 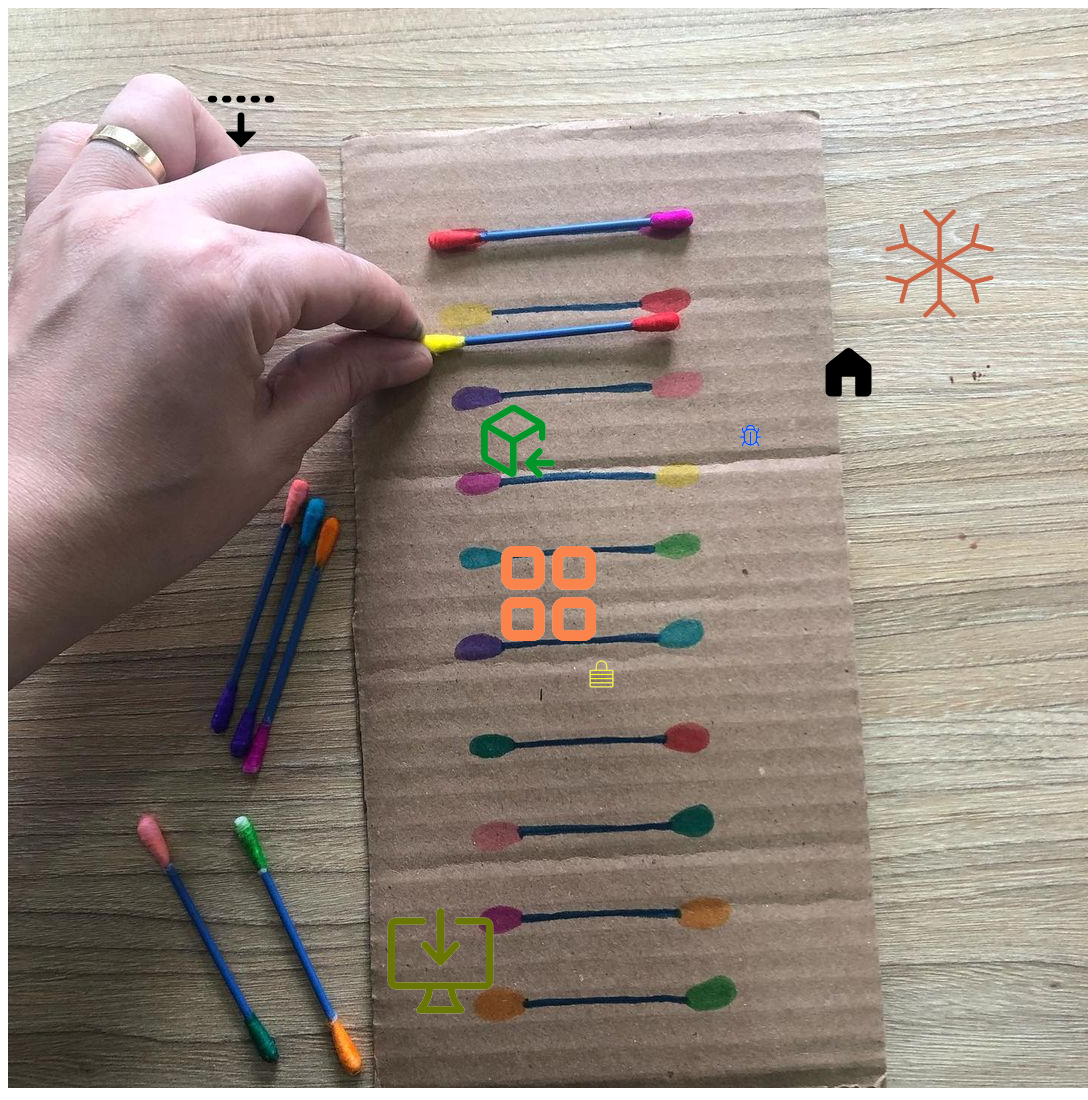 I want to click on indicates a secure or encrypted connection, so click(x=601, y=675).